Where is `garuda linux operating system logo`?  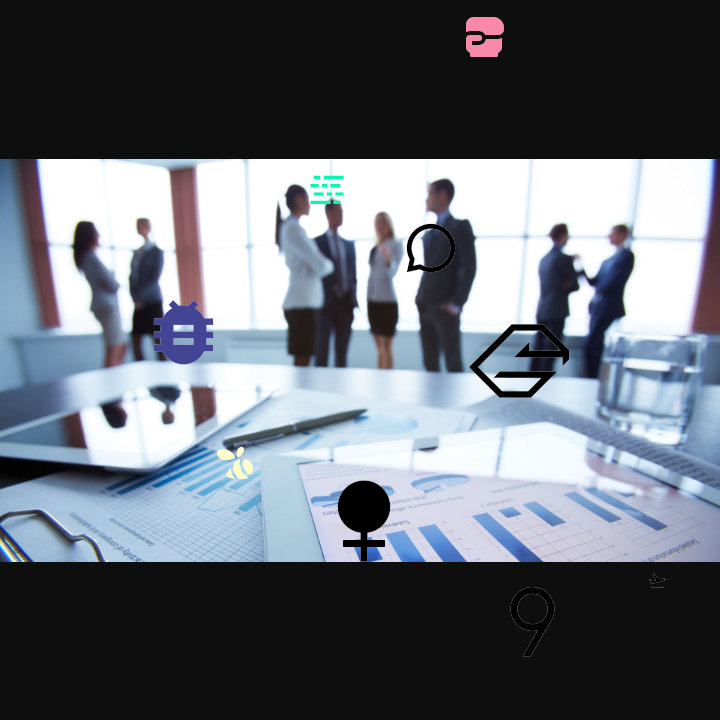 garuda linux operating system logo is located at coordinates (519, 361).